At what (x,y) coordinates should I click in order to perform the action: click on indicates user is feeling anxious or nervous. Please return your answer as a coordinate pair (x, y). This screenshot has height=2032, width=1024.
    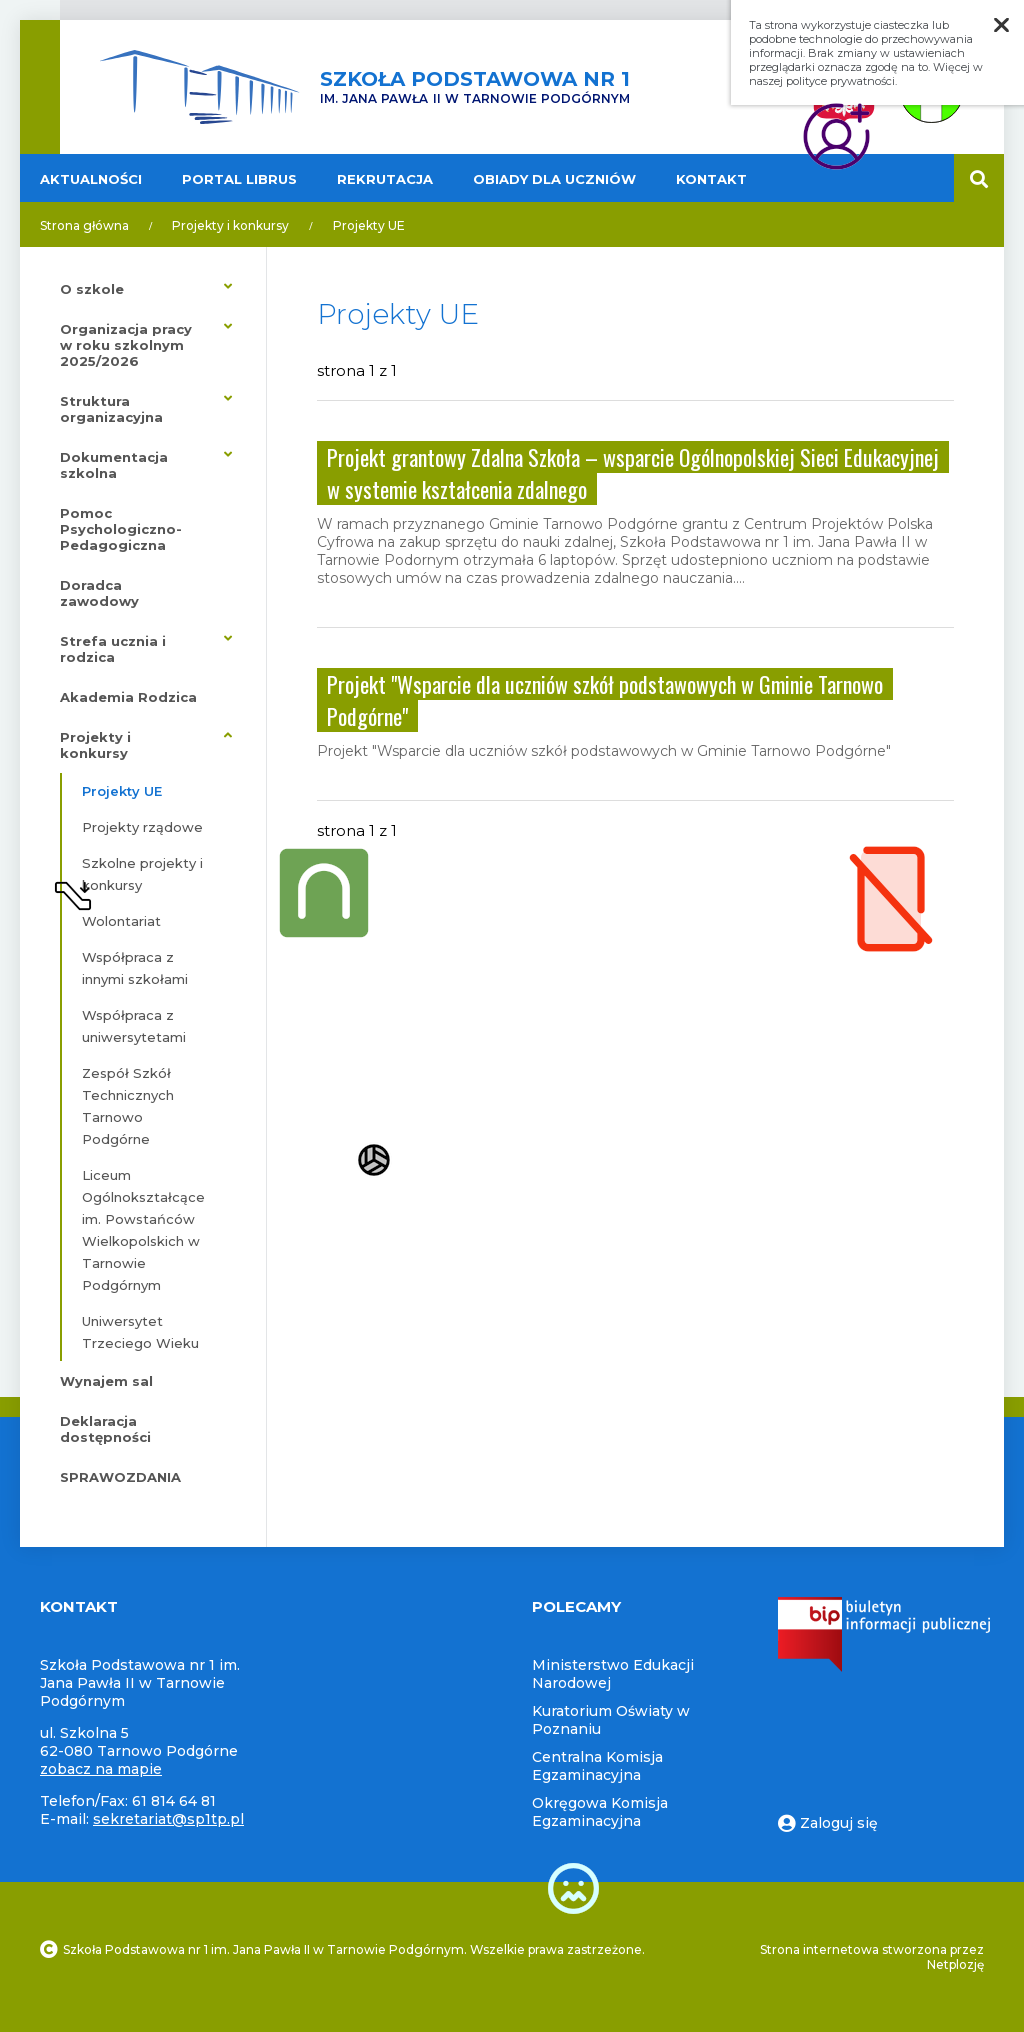
    Looking at the image, I should click on (573, 1888).